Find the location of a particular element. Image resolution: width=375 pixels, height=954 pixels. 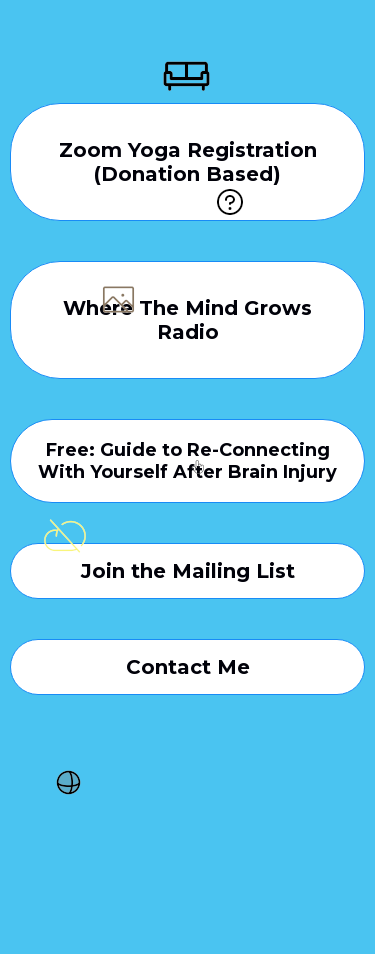

browse furniture or home decor is located at coordinates (186, 75).